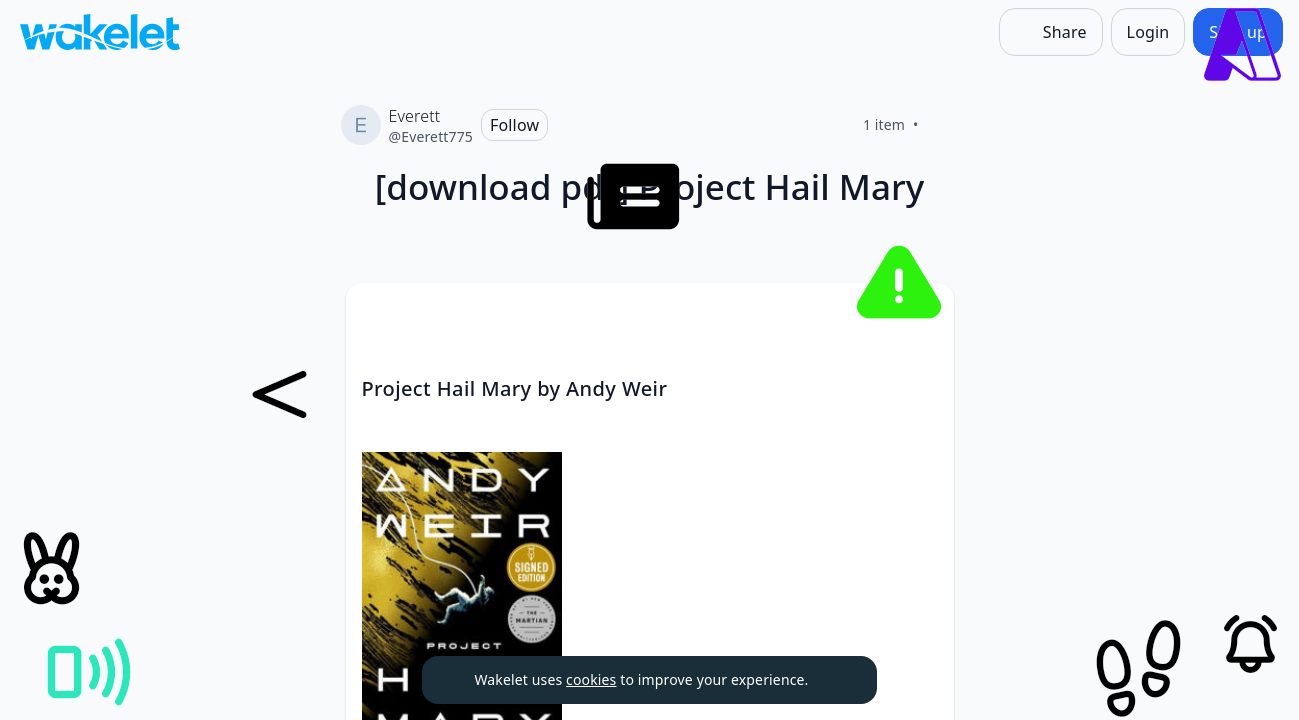 The width and height of the screenshot is (1299, 720). Describe the element at coordinates (636, 196) in the screenshot. I see `view news or articles` at that location.